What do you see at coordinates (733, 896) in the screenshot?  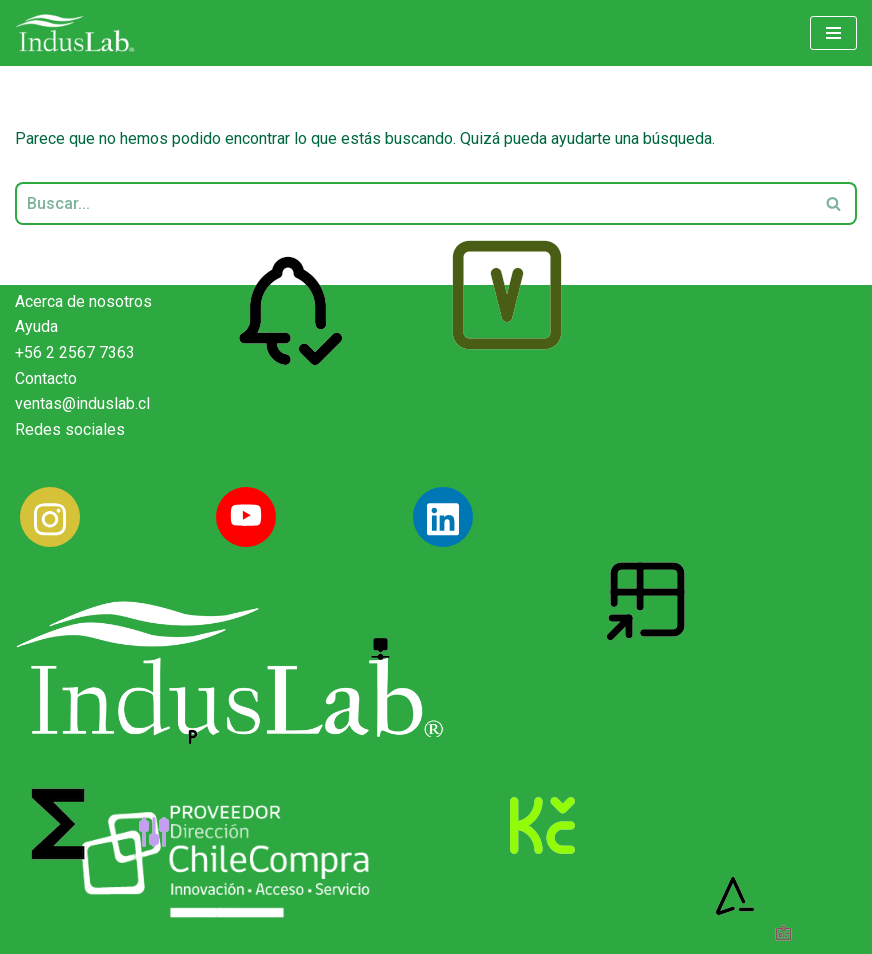 I see `remove a navigation waypoint` at bounding box center [733, 896].